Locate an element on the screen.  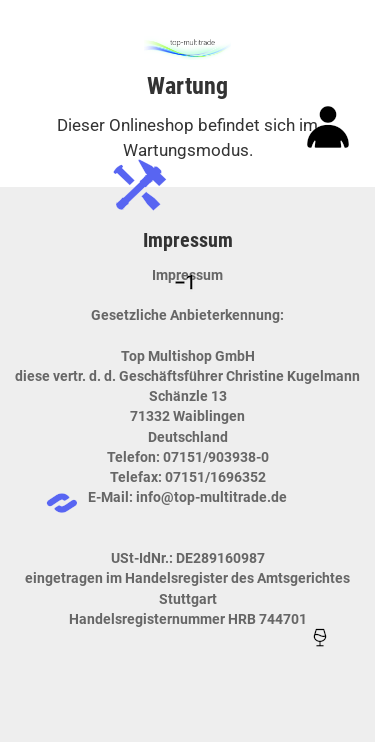
browse wine or beverage options is located at coordinates (320, 637).